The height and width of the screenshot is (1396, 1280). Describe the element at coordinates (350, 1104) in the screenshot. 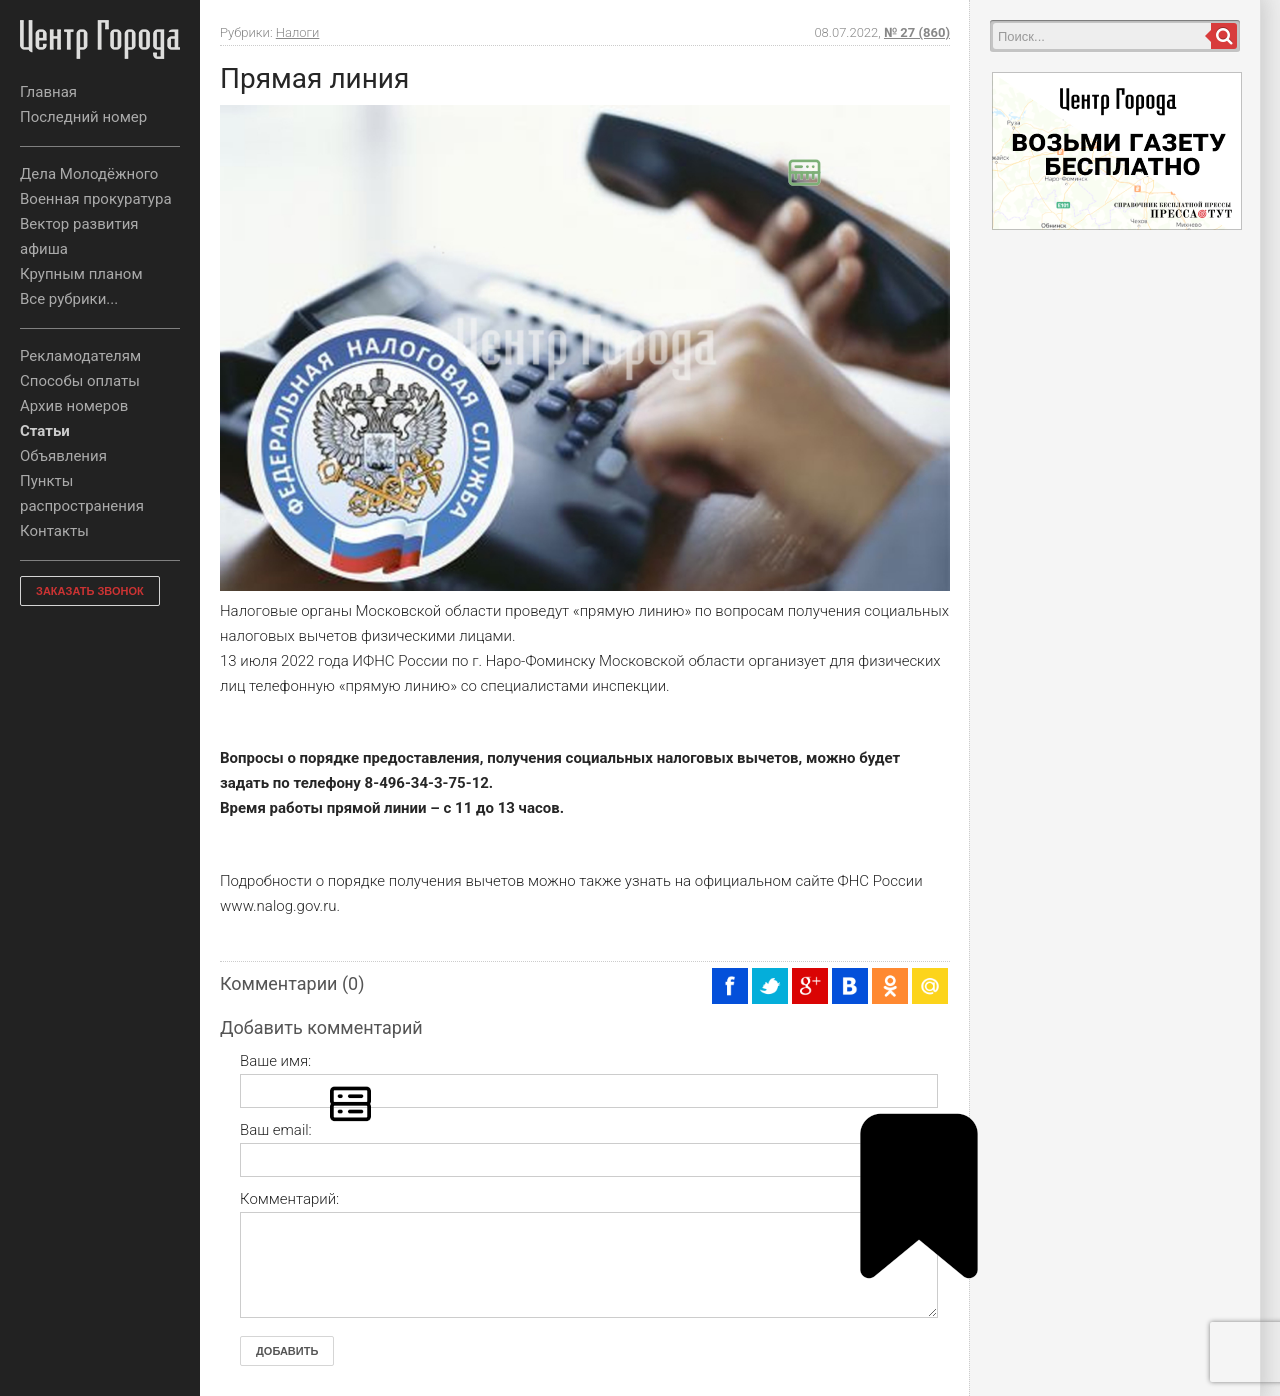

I see `access server settings or configuration` at that location.